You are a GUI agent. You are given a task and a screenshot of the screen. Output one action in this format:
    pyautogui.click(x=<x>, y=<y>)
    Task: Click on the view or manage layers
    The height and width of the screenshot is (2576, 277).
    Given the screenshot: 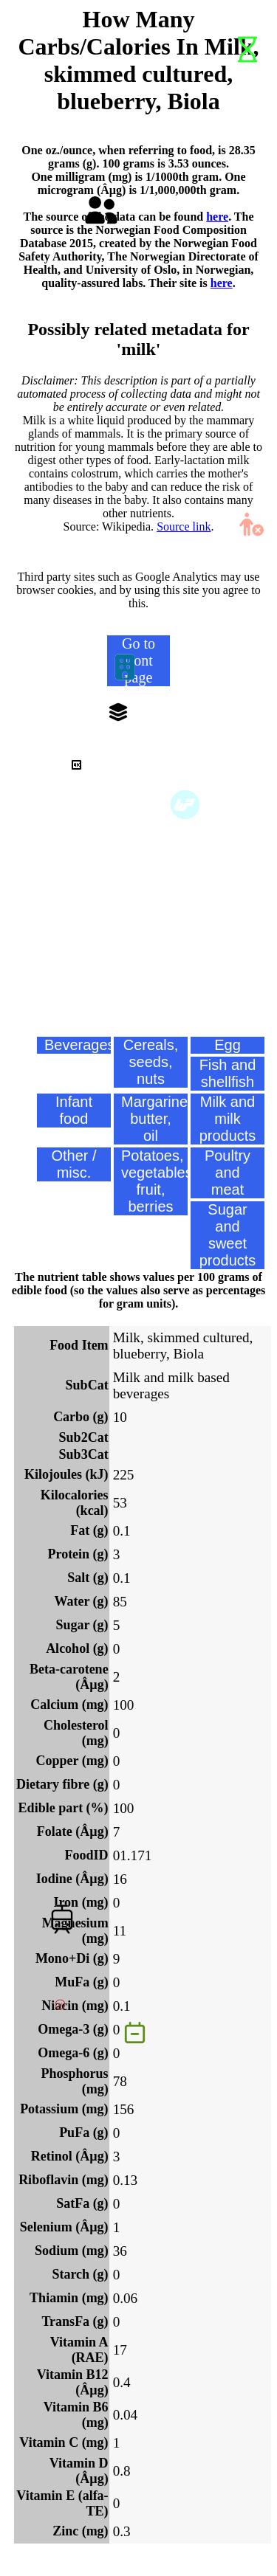 What is the action you would take?
    pyautogui.click(x=118, y=712)
    